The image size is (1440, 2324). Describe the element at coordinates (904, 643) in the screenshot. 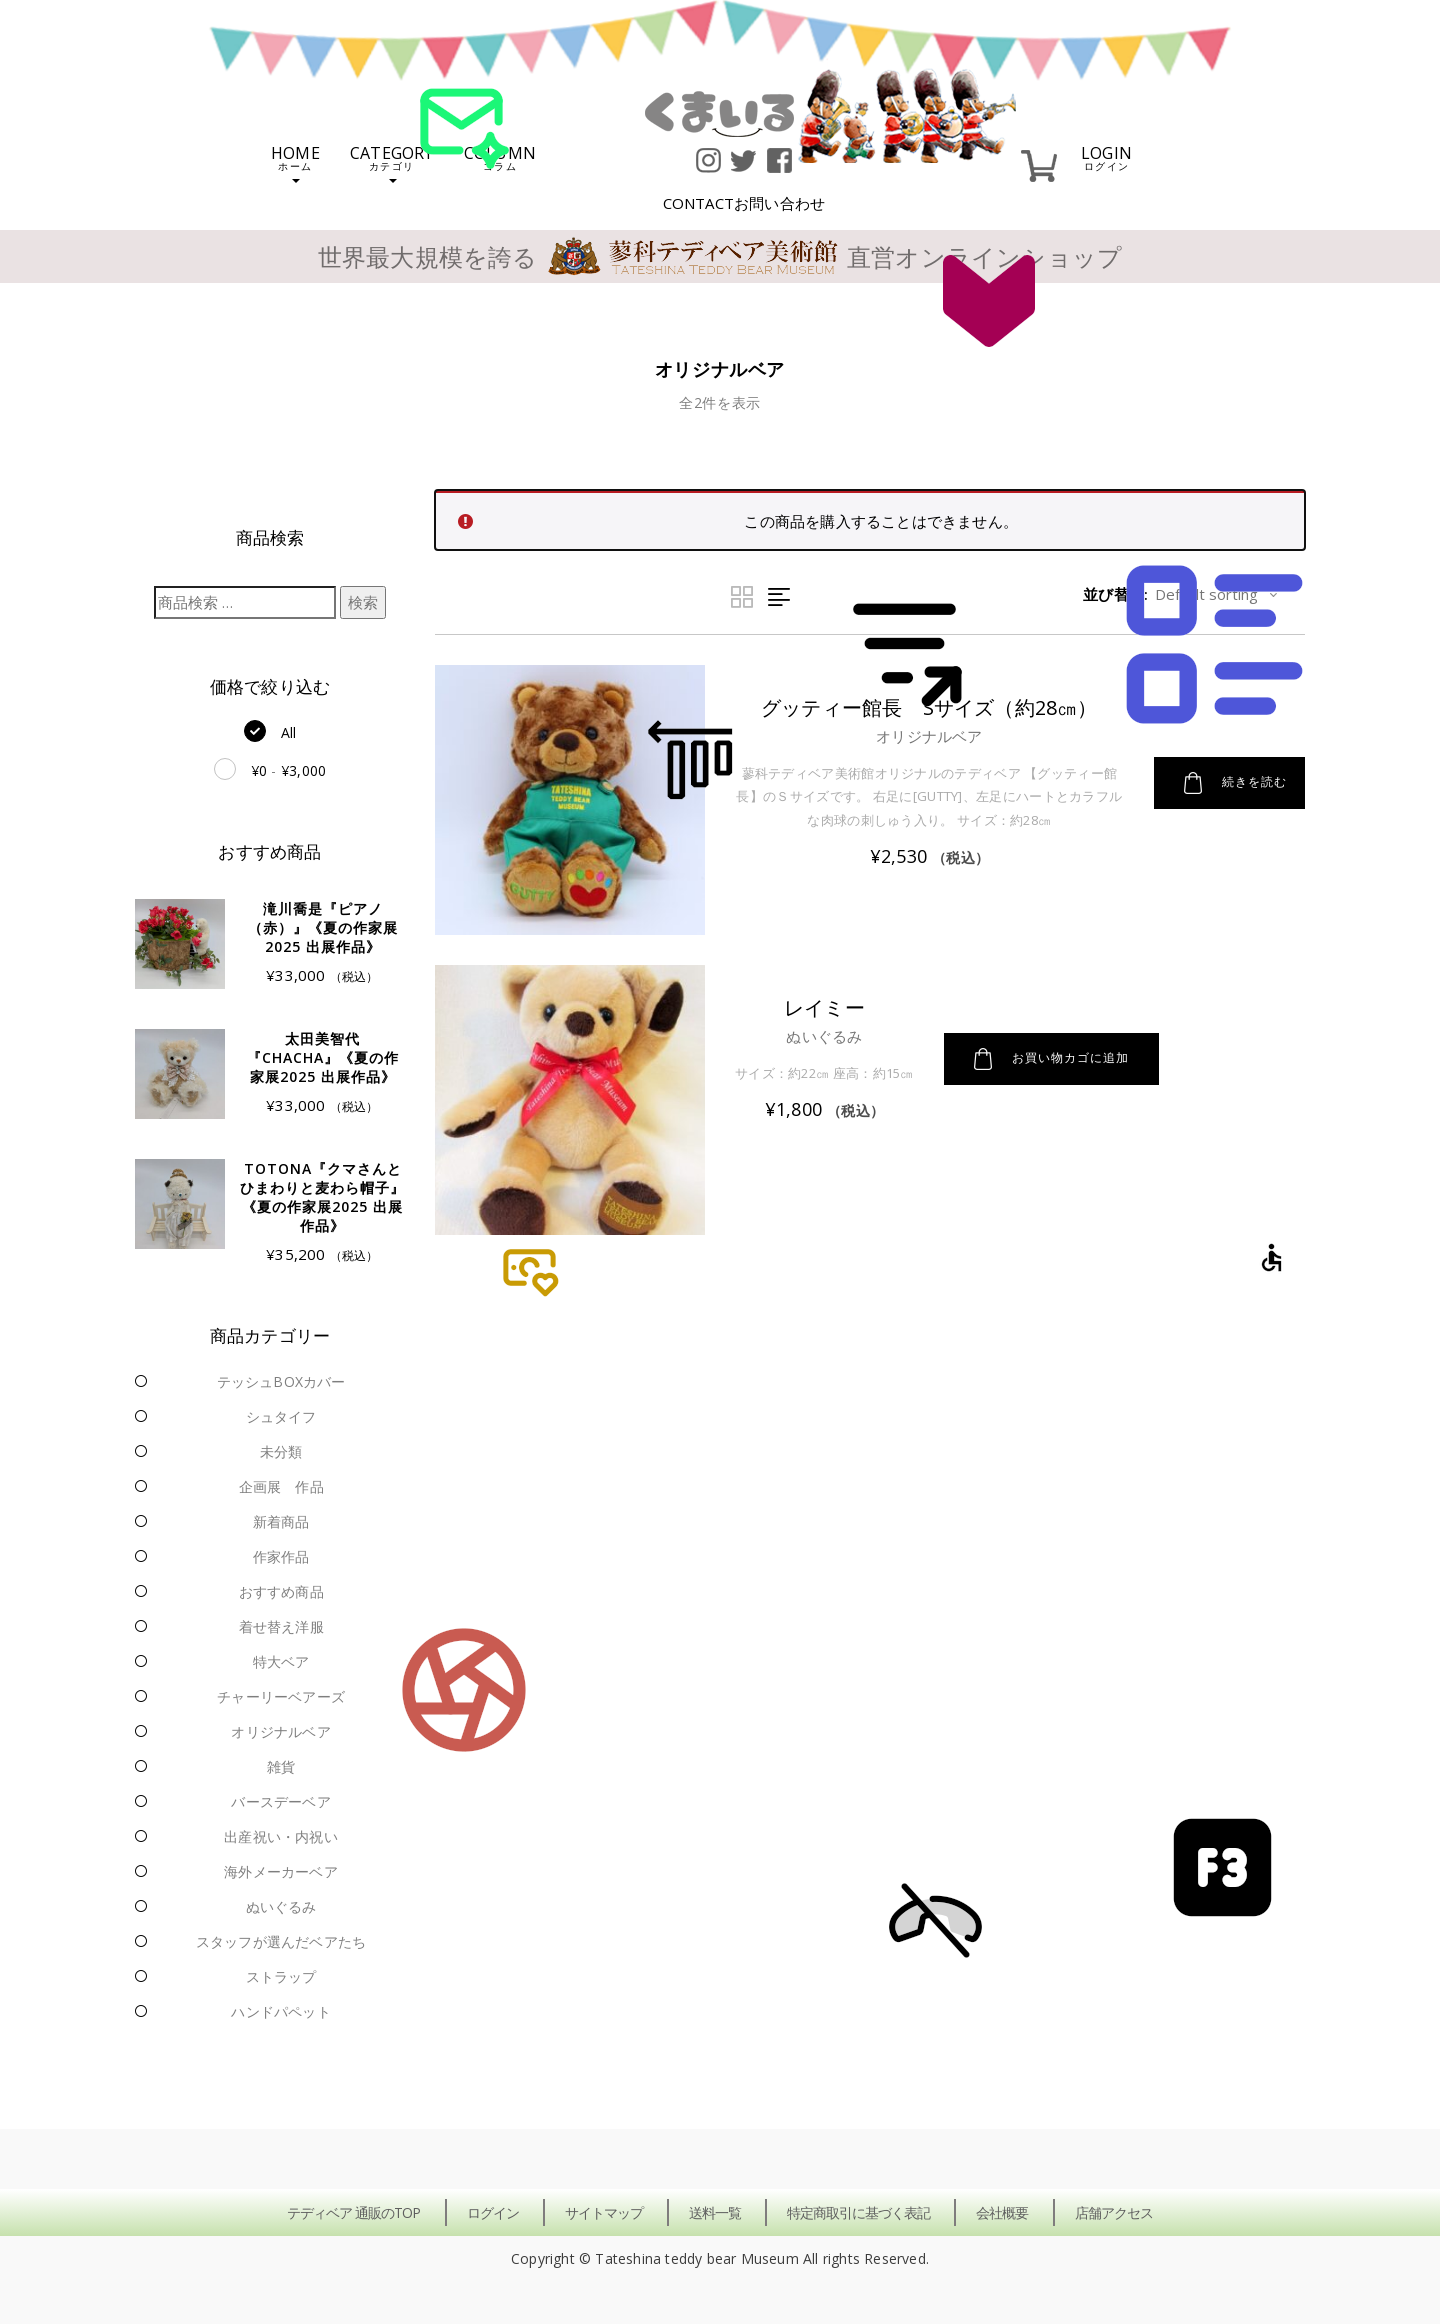

I see `share current filter settings` at that location.